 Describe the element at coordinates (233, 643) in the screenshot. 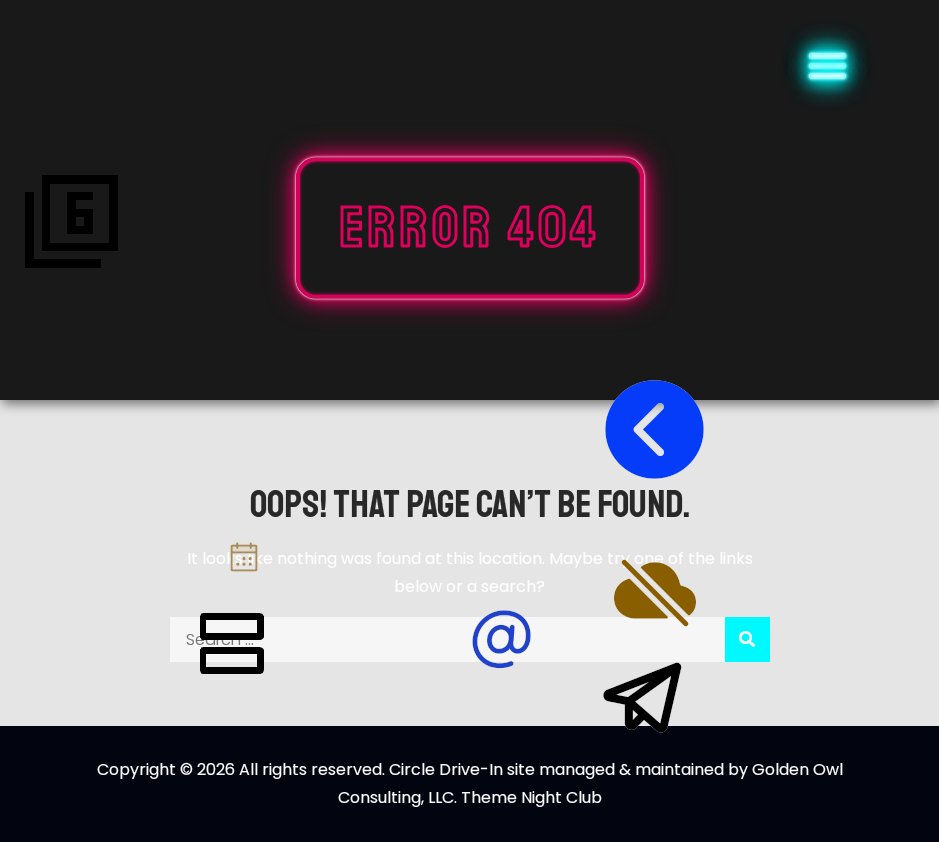

I see `view agenda or schedule items` at that location.